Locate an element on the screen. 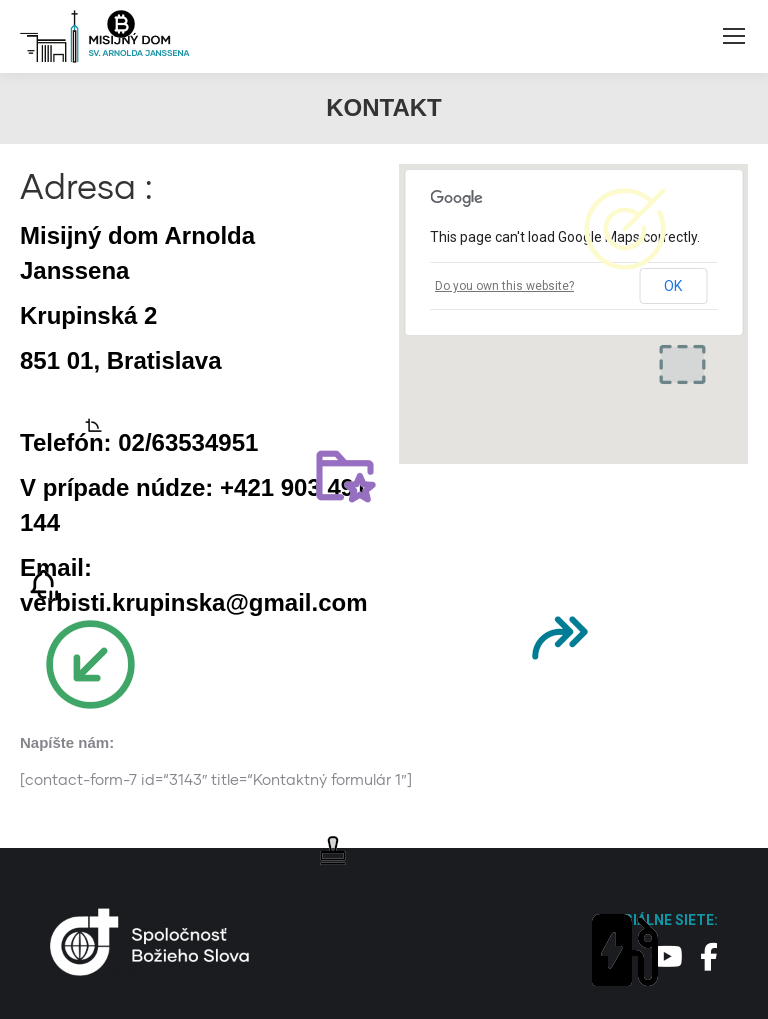 This screenshot has height=1019, width=768. apply a stamp or seal to a document is located at coordinates (333, 851).